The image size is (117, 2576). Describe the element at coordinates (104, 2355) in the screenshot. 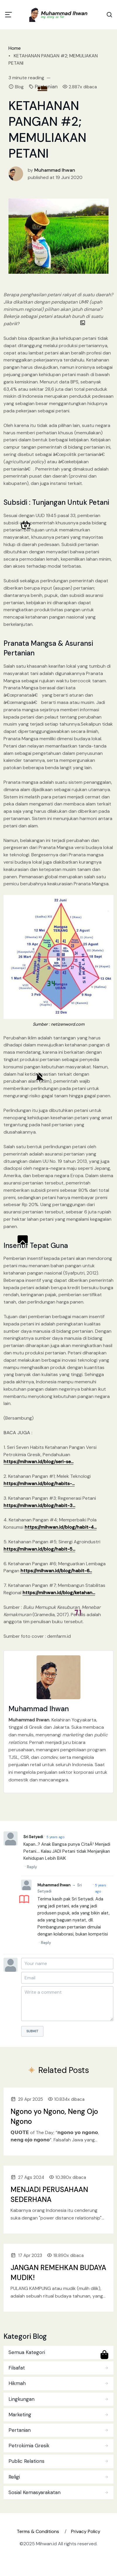

I see `view your shopping bag` at that location.